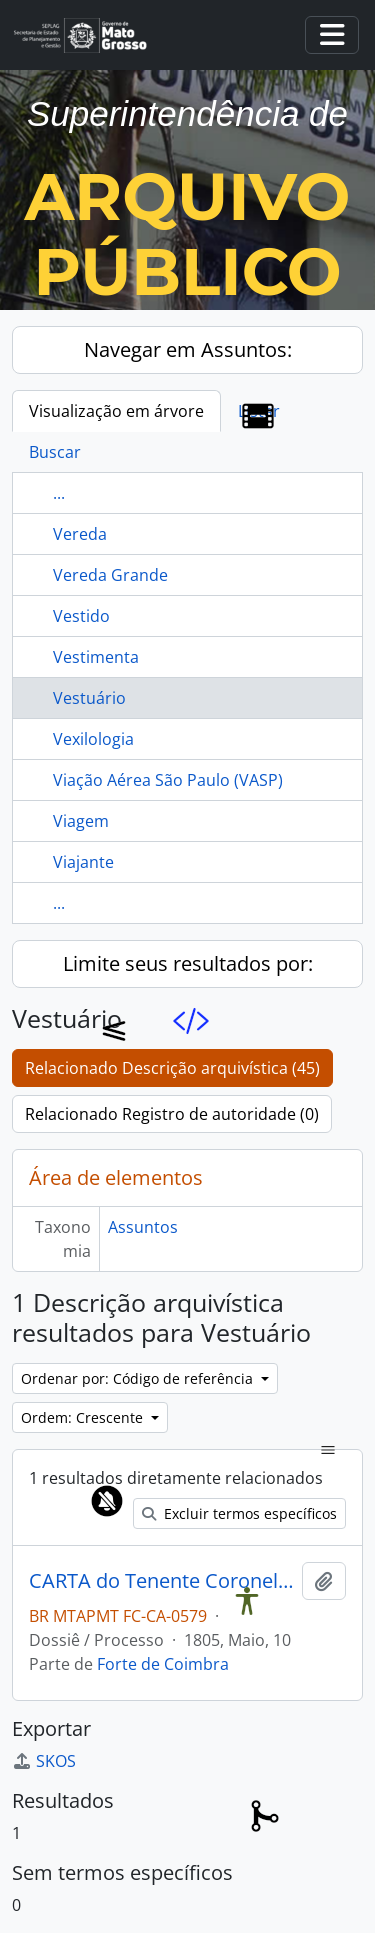 The image size is (375, 1933). I want to click on open navigation menu, so click(328, 1450).